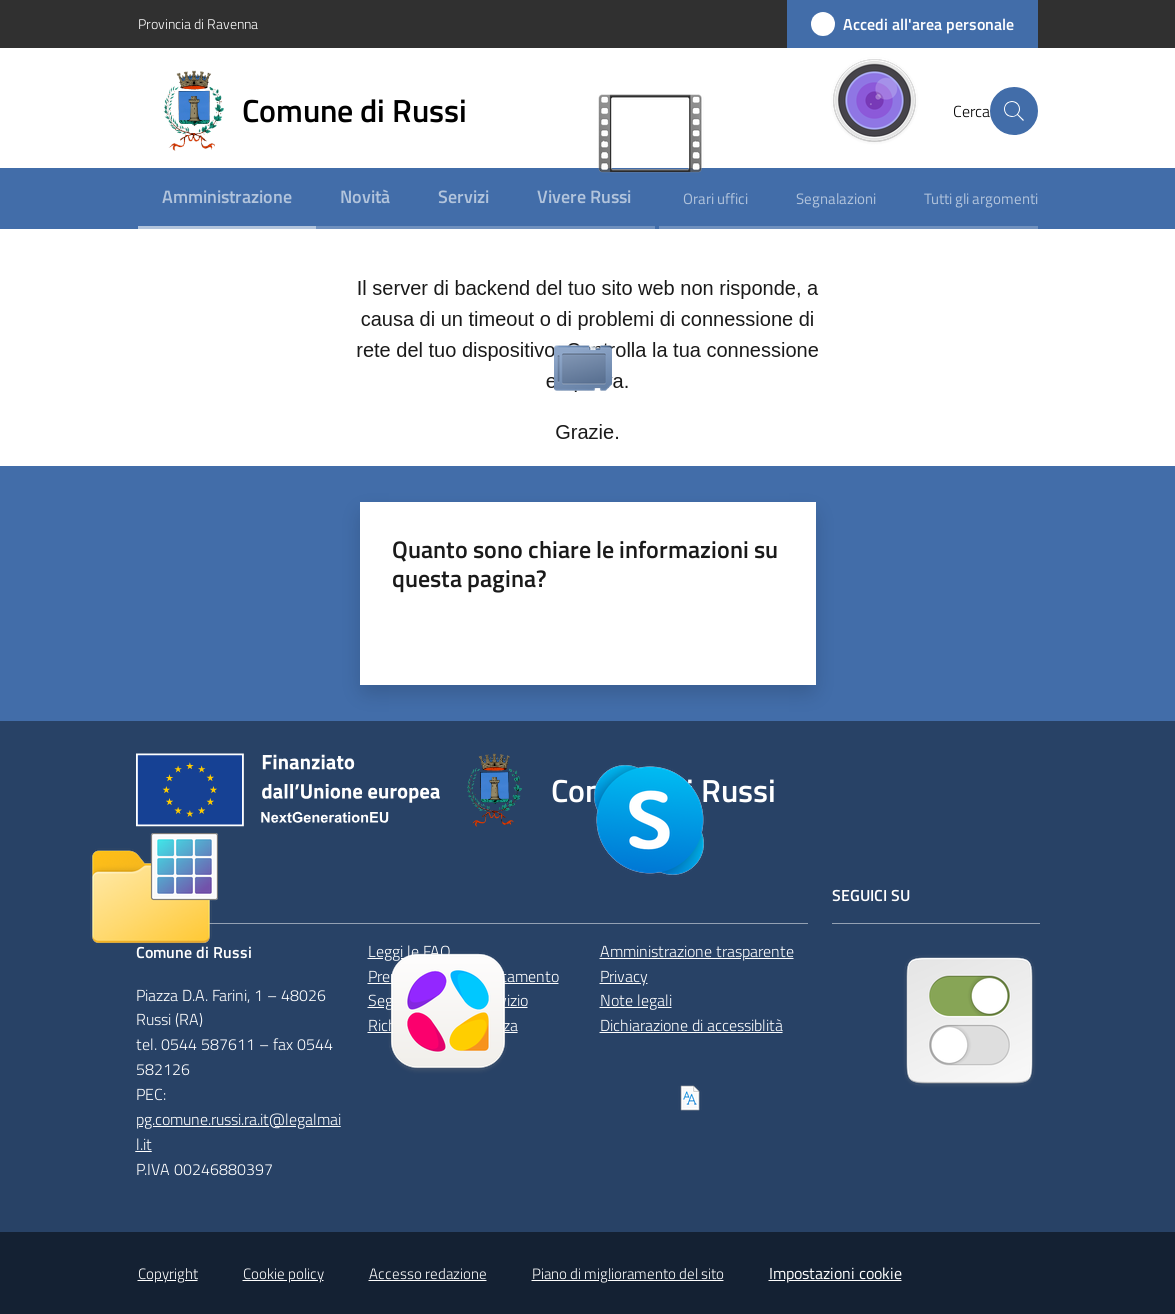  Describe the element at coordinates (874, 100) in the screenshot. I see `open the camera app` at that location.